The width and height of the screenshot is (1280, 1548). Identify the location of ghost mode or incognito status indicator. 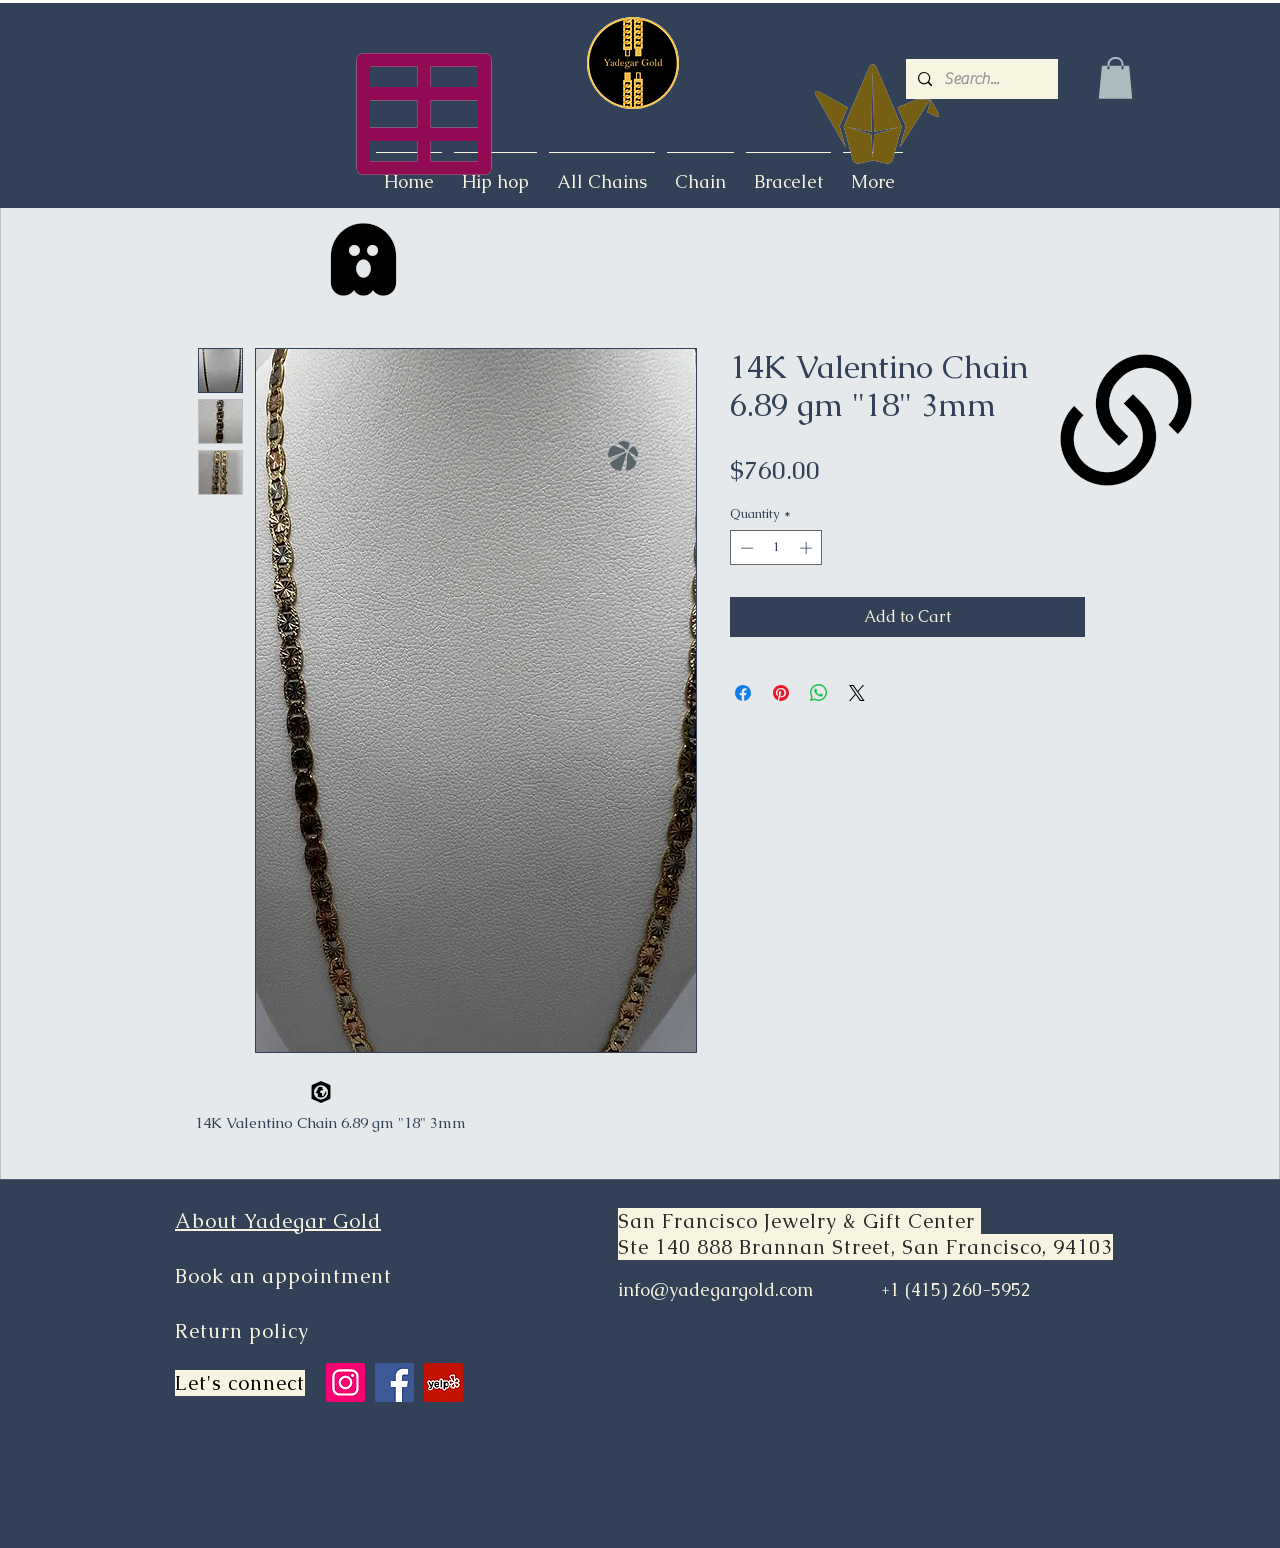
(363, 259).